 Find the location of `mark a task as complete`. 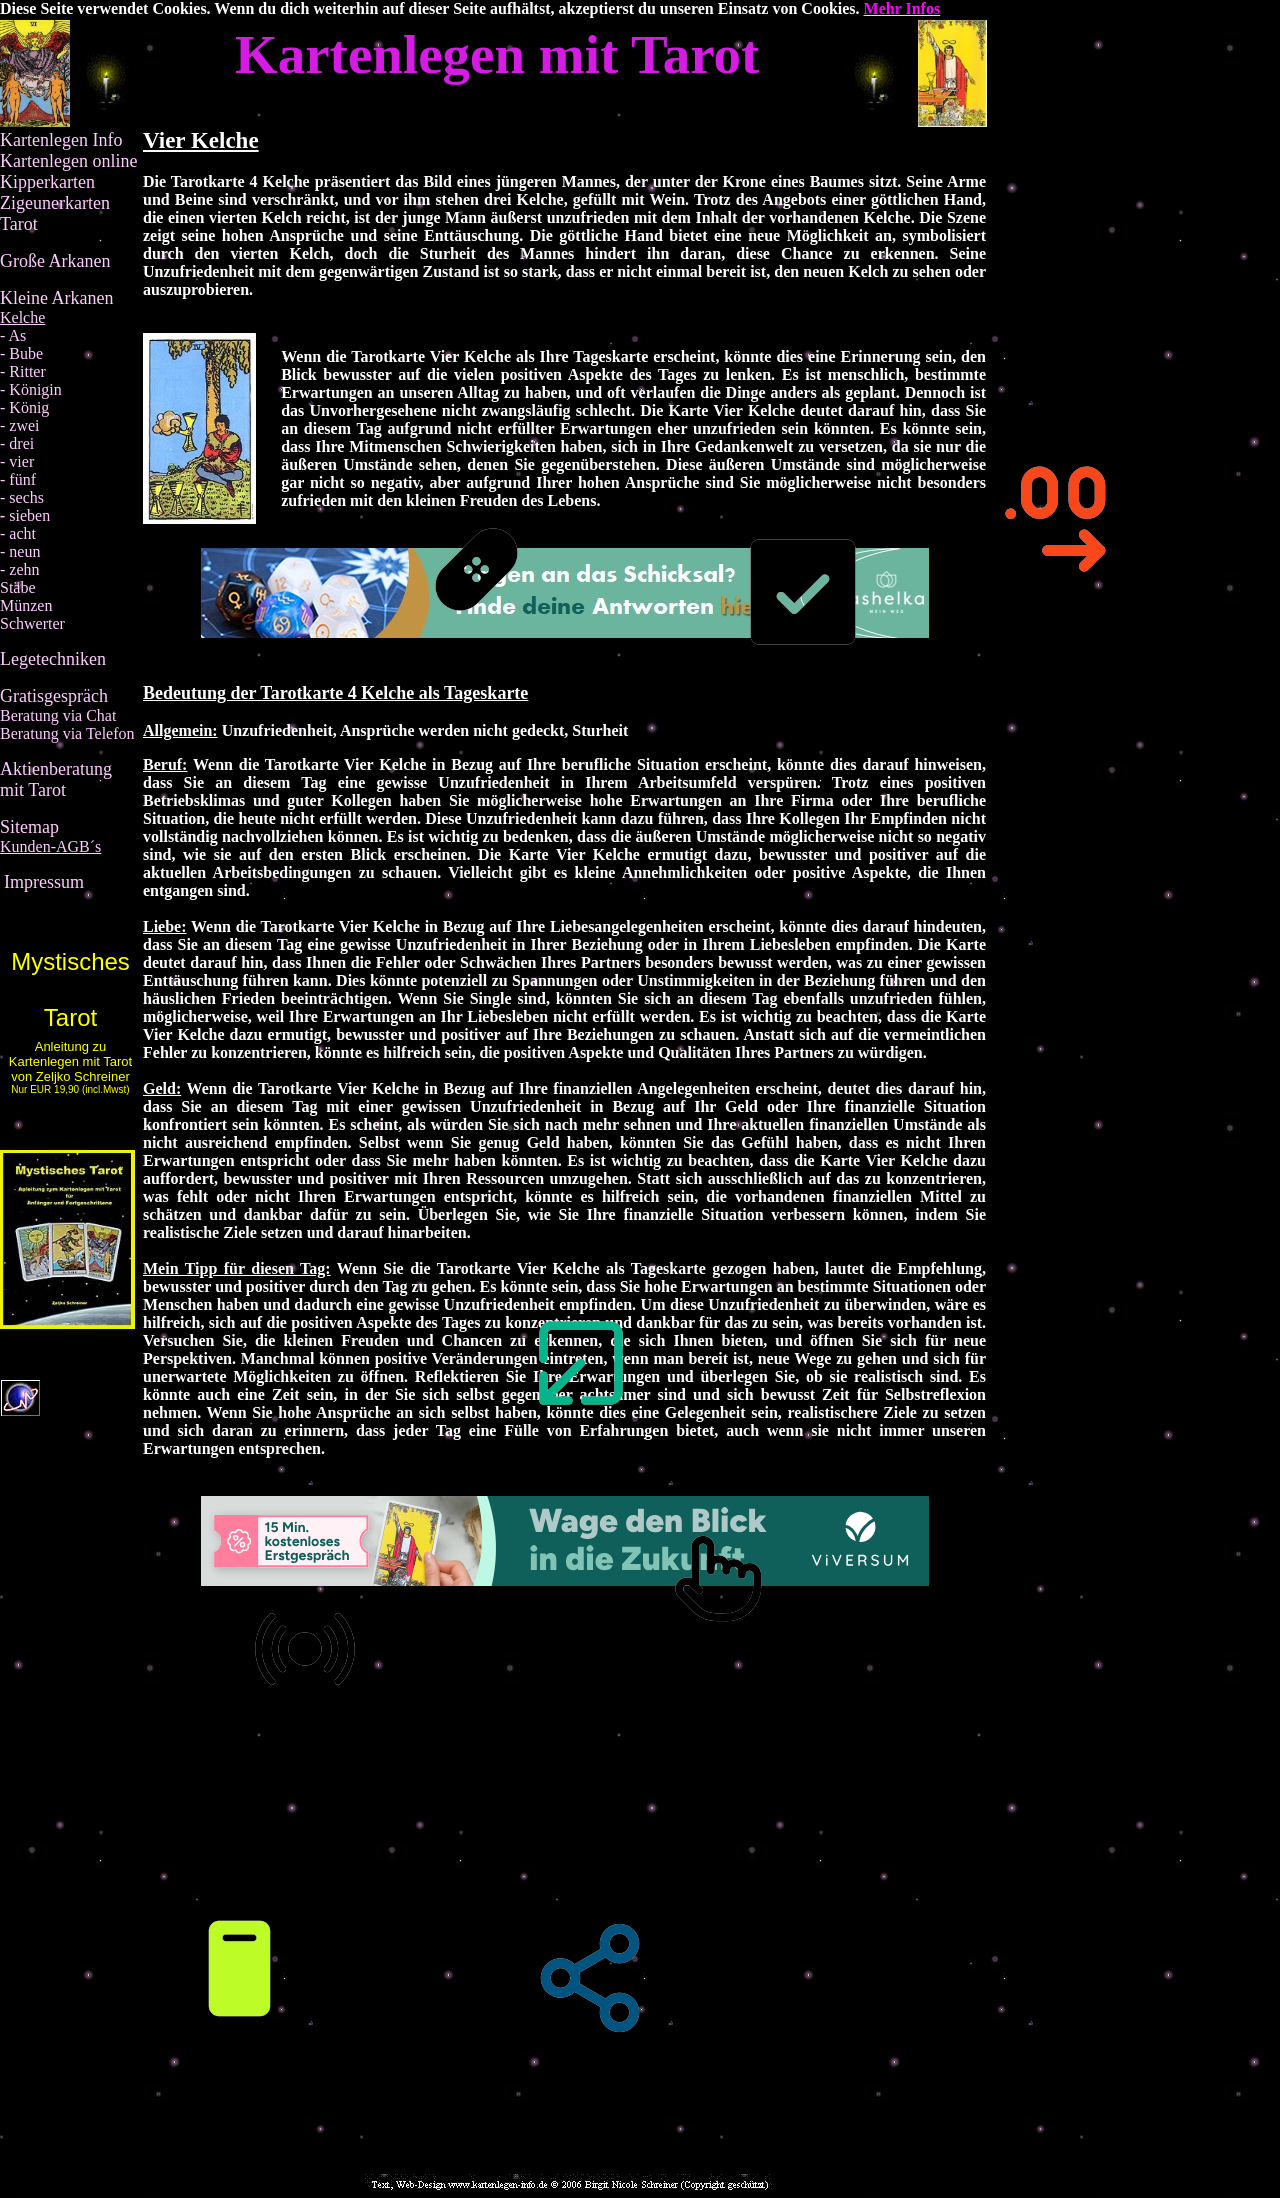

mark a task as complete is located at coordinates (803, 592).